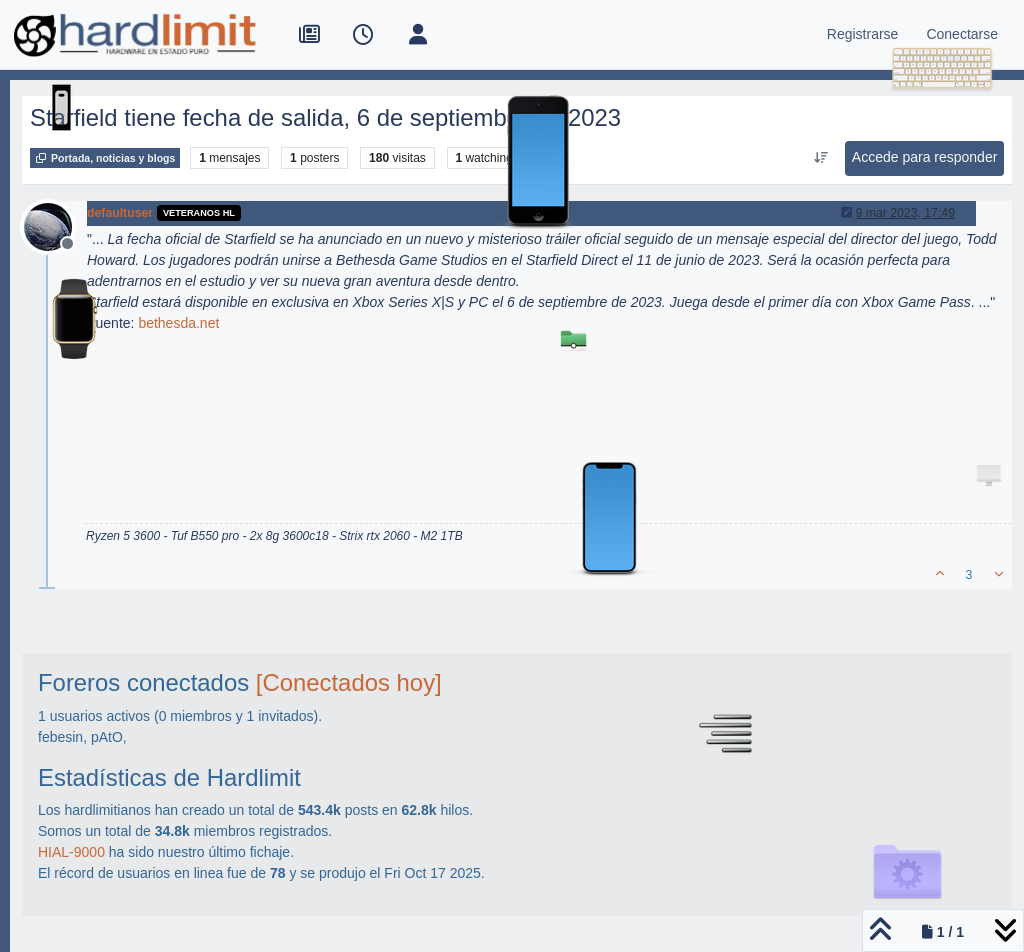 The height and width of the screenshot is (952, 1024). I want to click on view connected iPod Shuffle in sidebar, so click(61, 107).